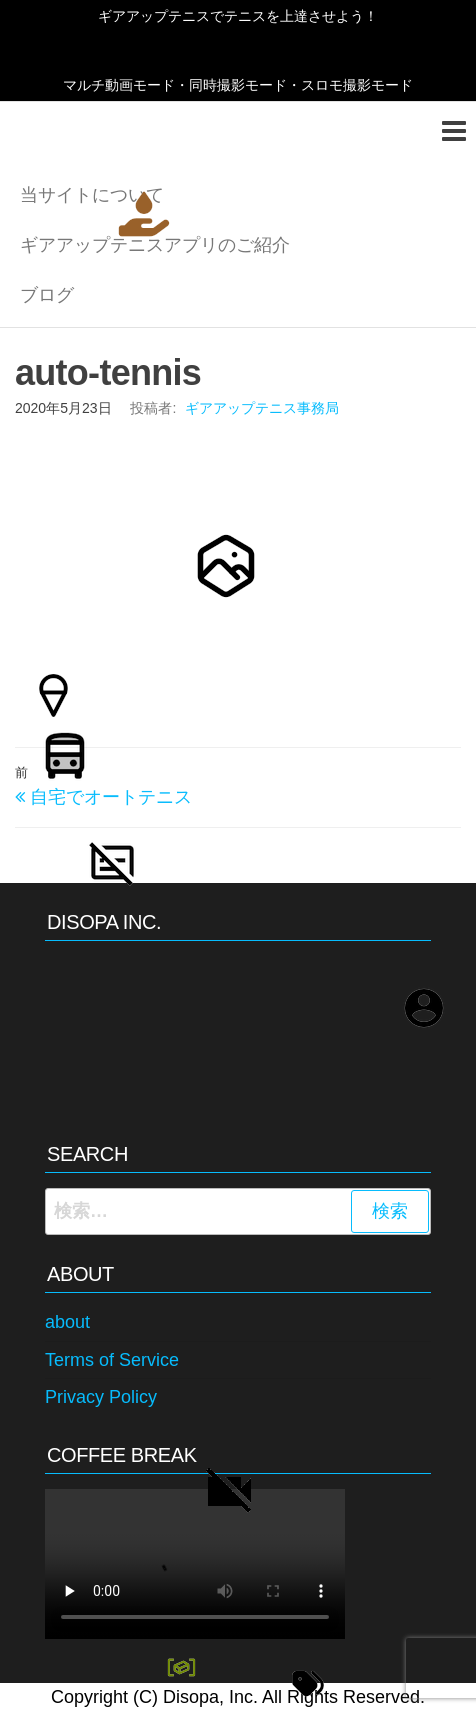 This screenshot has width=476, height=1712. I want to click on view bus routes and schedules, so click(65, 757).